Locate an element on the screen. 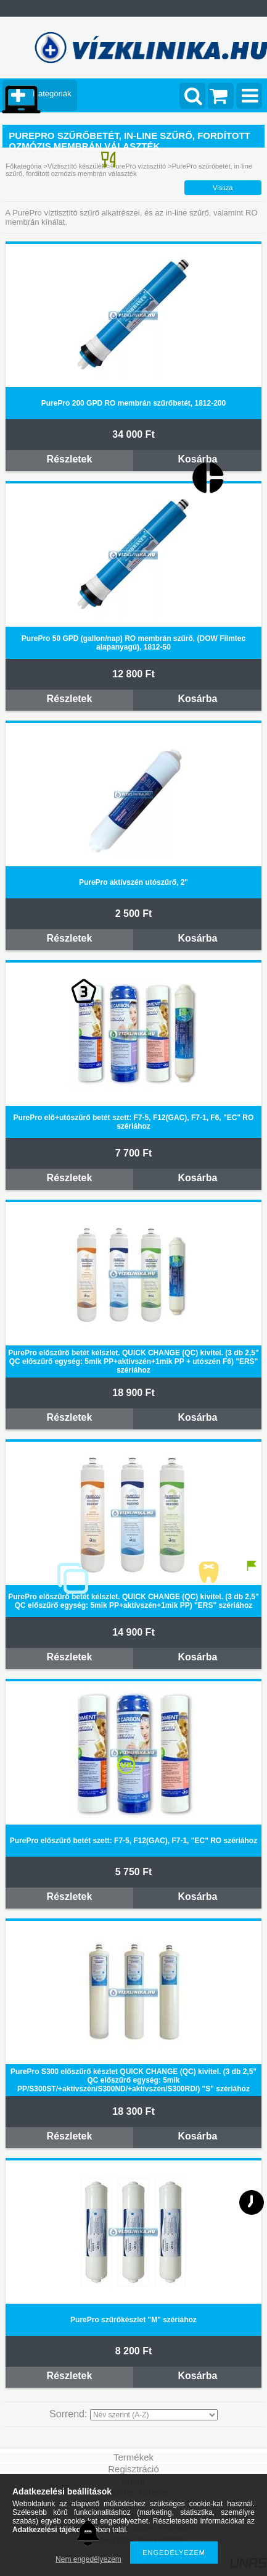 The height and width of the screenshot is (2576, 267). indicates the current time is 7 o'clock is located at coordinates (252, 2202).